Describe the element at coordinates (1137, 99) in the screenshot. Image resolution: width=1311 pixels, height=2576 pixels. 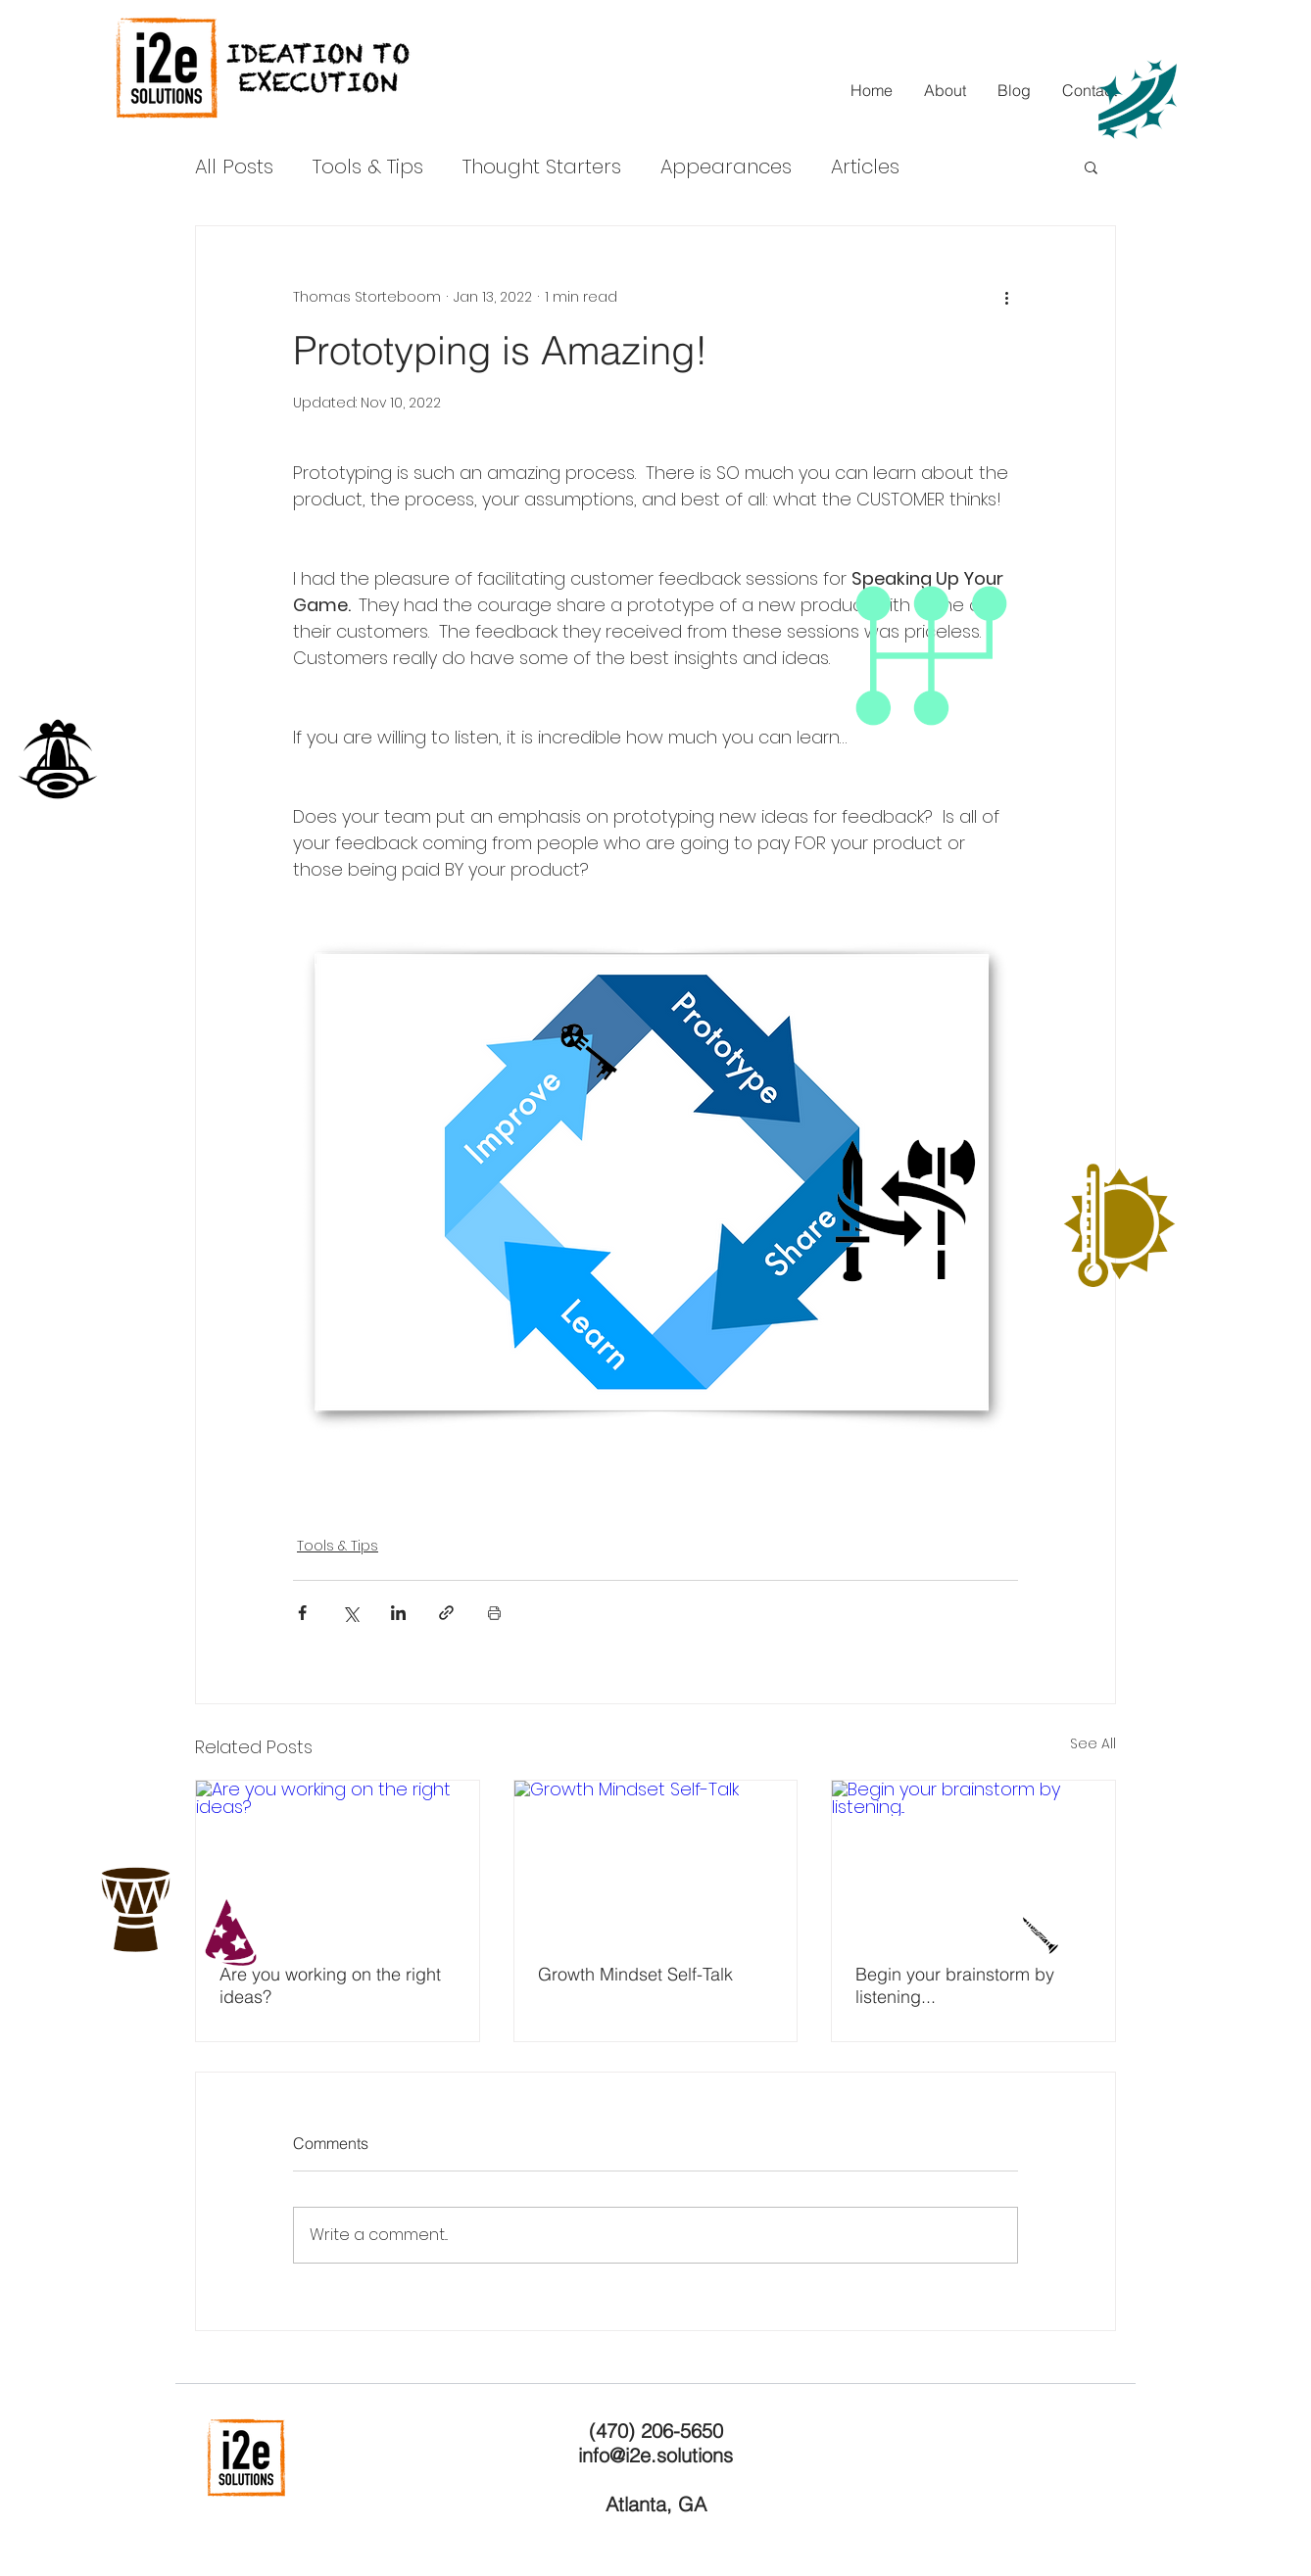
I see `equip or select a magical sword weapon` at that location.